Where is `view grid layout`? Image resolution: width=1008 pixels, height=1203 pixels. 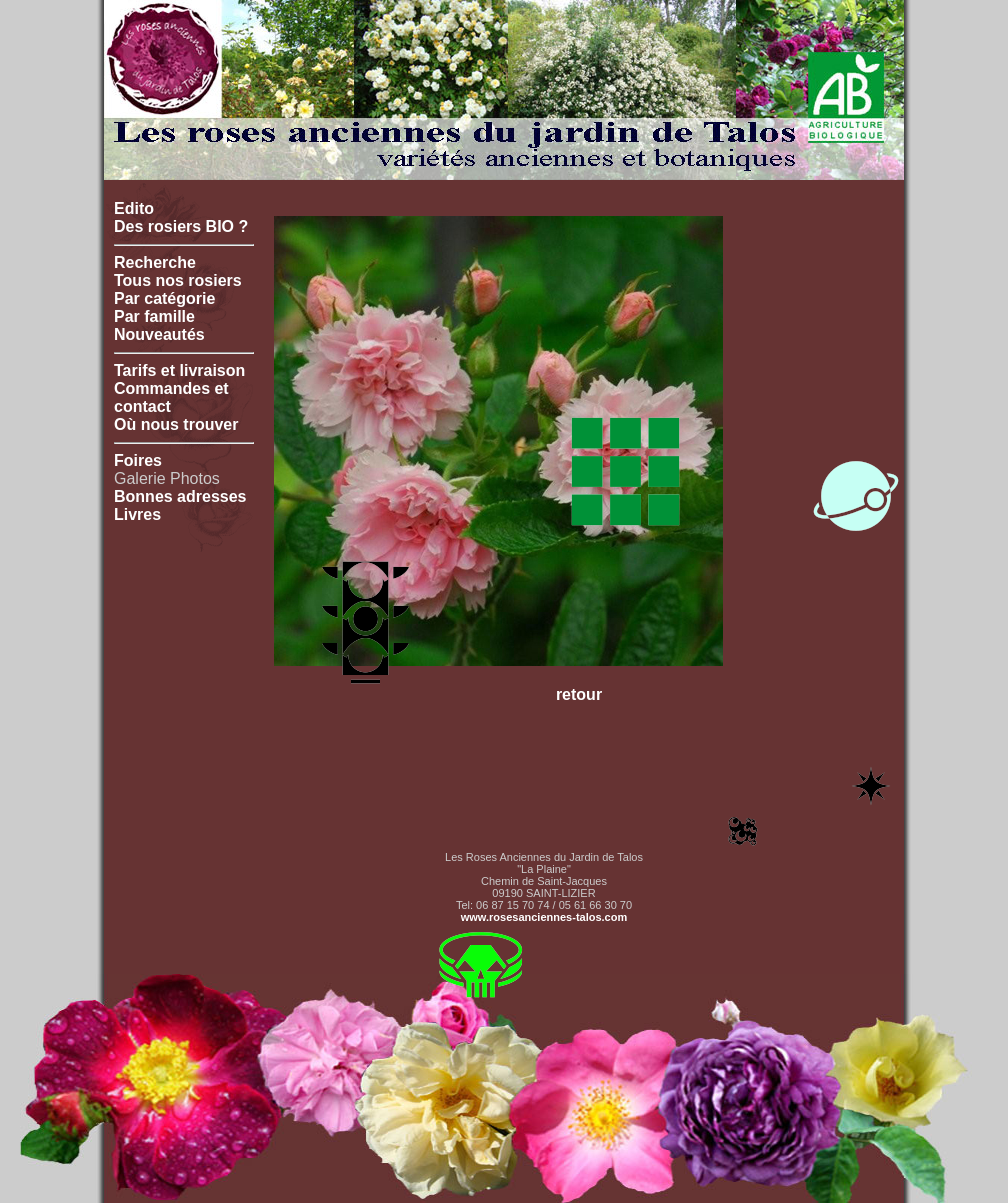
view grid layout is located at coordinates (625, 471).